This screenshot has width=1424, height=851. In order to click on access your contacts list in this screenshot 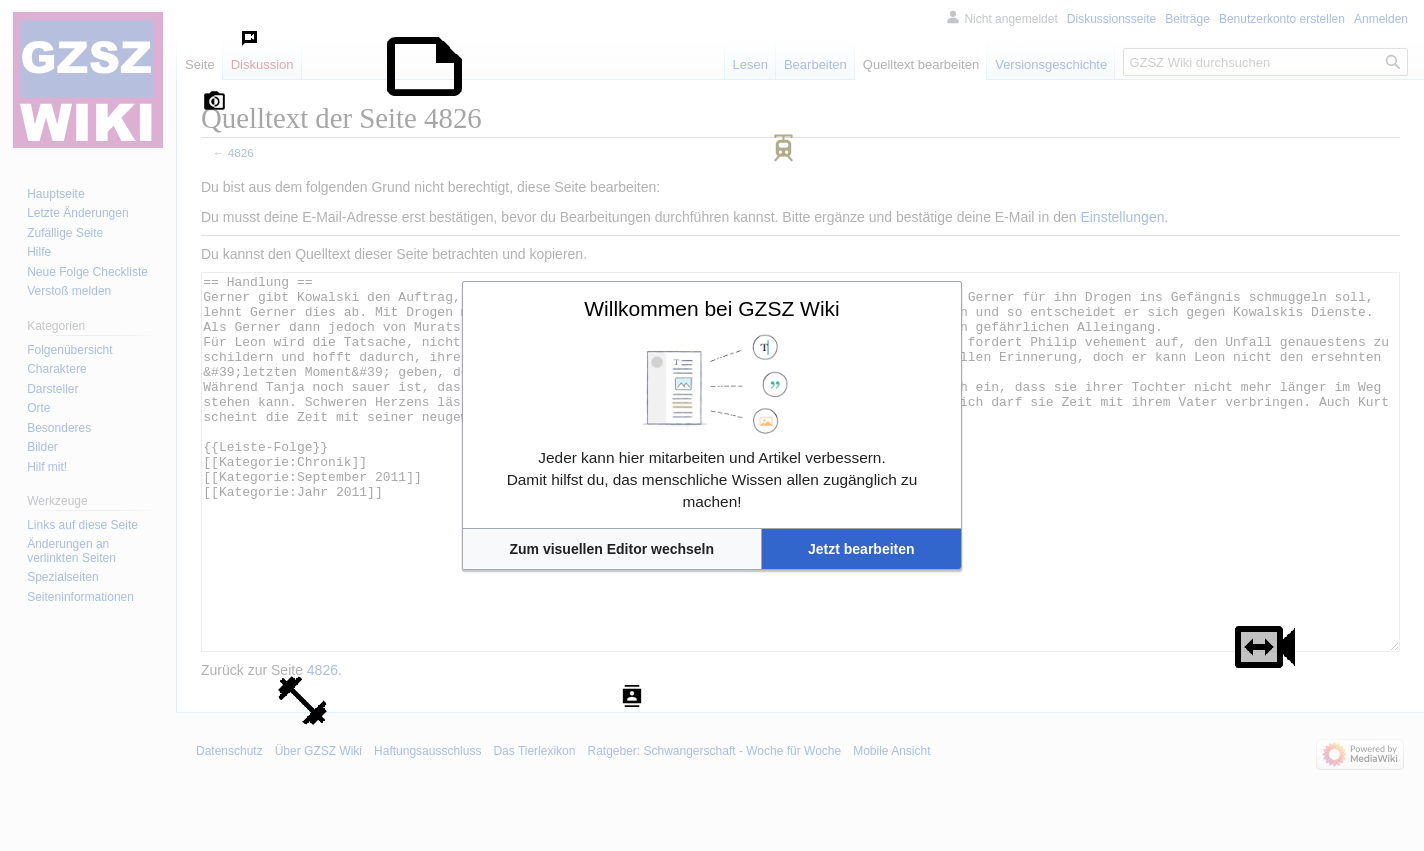, I will do `click(632, 696)`.